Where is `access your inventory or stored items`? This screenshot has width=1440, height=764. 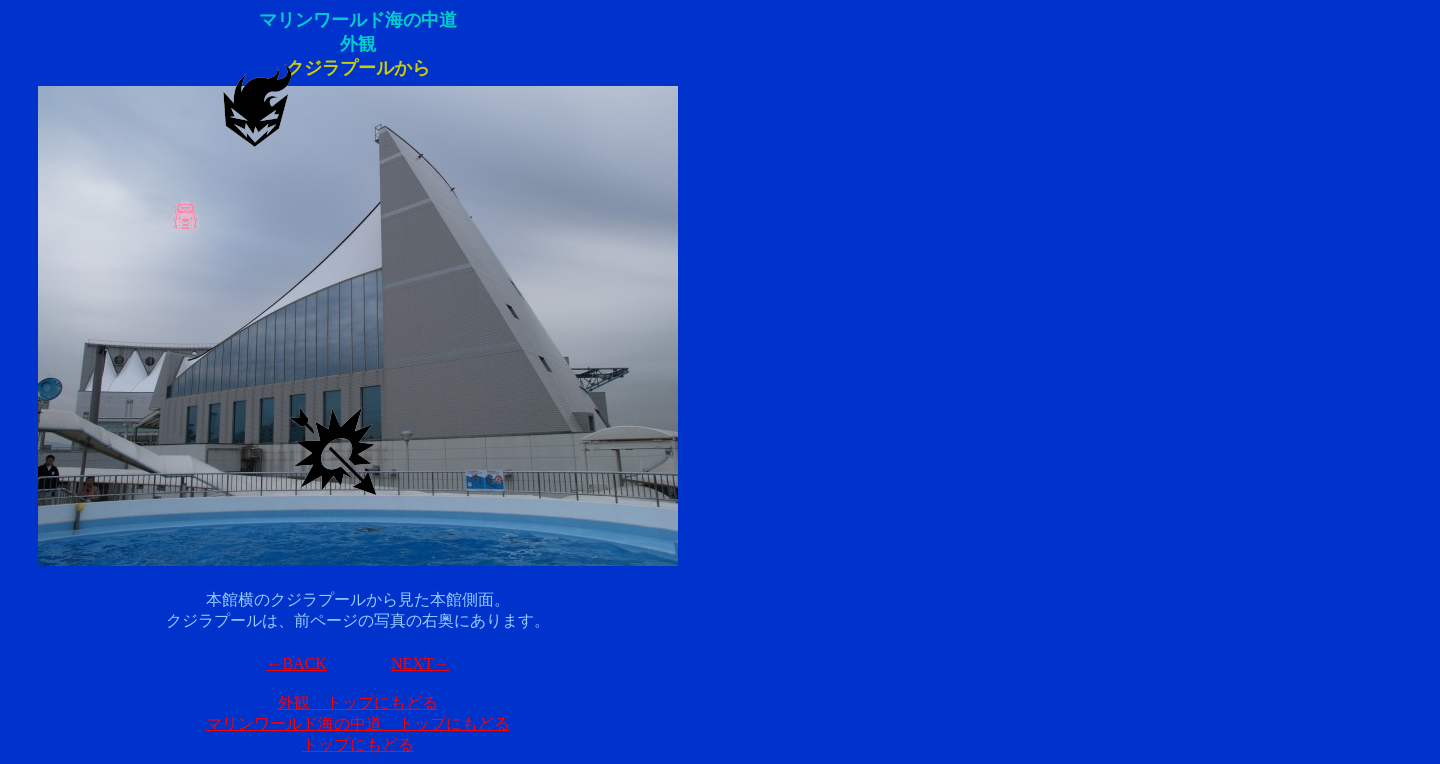
access your inventory or stored items is located at coordinates (185, 215).